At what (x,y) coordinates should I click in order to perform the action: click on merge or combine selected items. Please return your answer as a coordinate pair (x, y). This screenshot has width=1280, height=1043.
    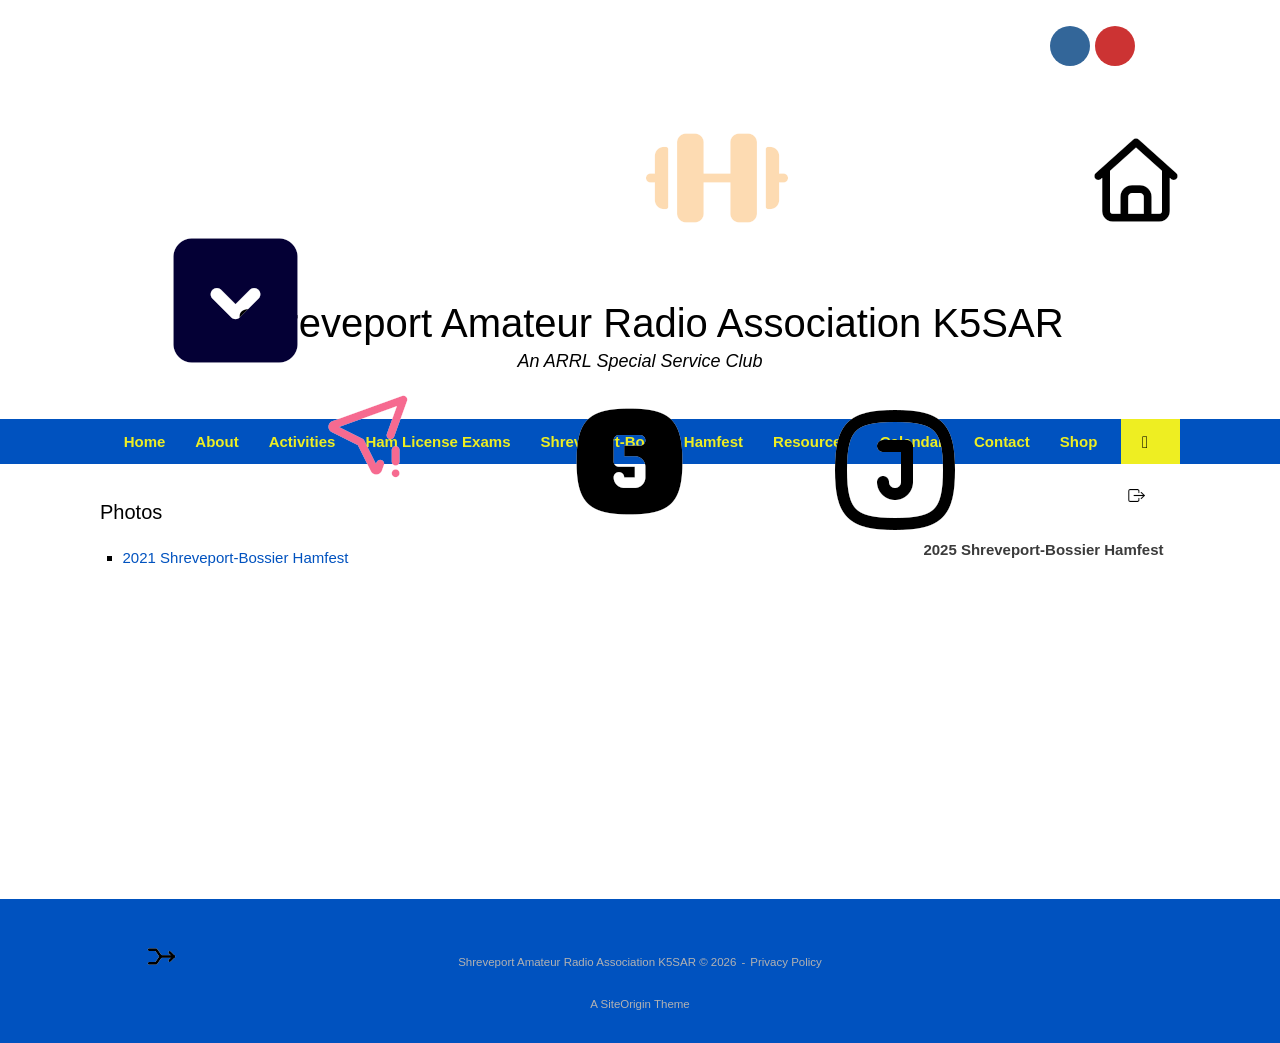
    Looking at the image, I should click on (161, 956).